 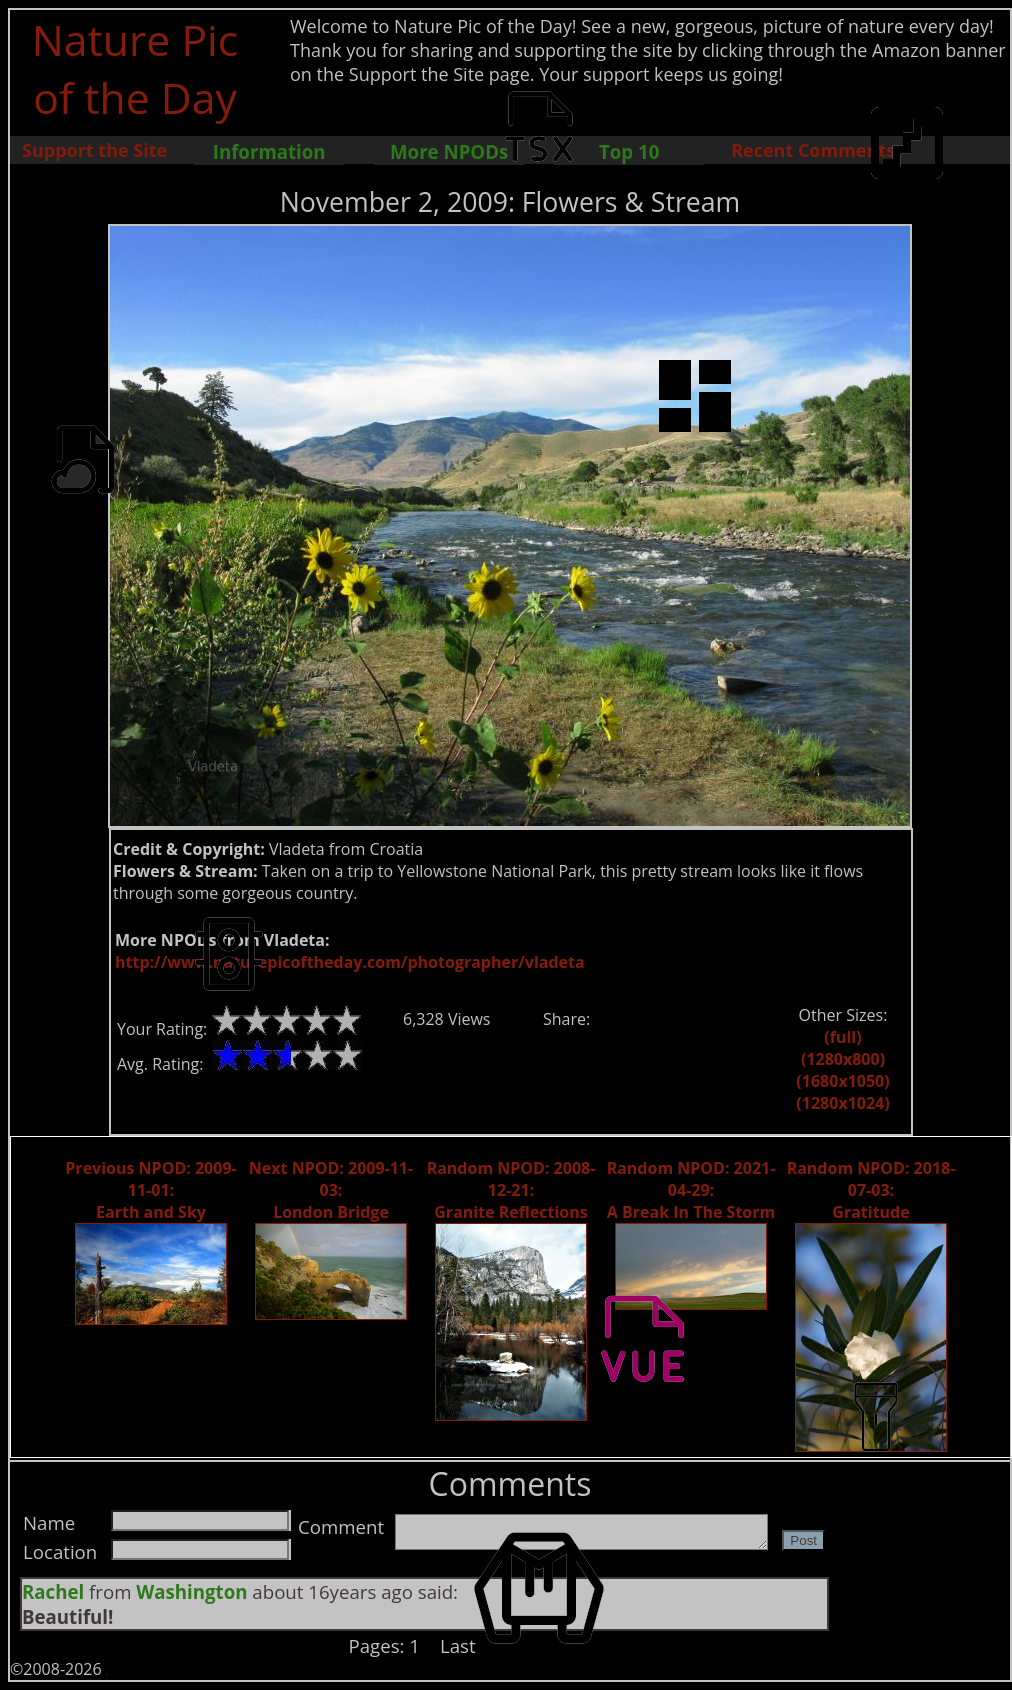 I want to click on access cloud-stored files, so click(x=85, y=459).